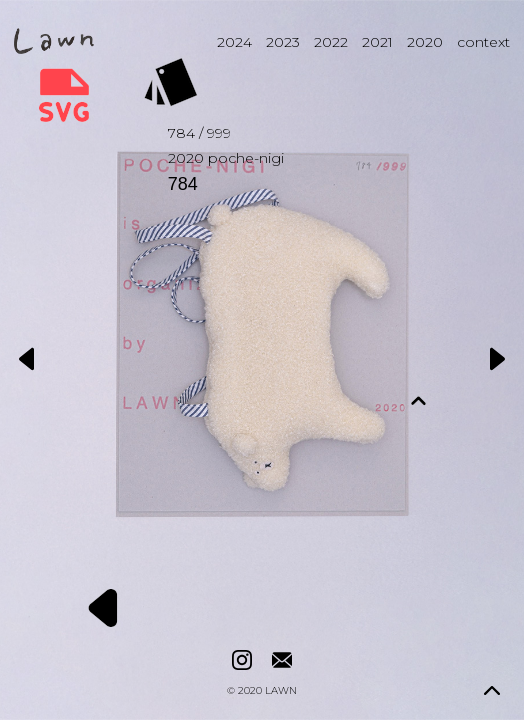 This screenshot has height=720, width=524. Describe the element at coordinates (418, 401) in the screenshot. I see `collapse an expanded section` at that location.